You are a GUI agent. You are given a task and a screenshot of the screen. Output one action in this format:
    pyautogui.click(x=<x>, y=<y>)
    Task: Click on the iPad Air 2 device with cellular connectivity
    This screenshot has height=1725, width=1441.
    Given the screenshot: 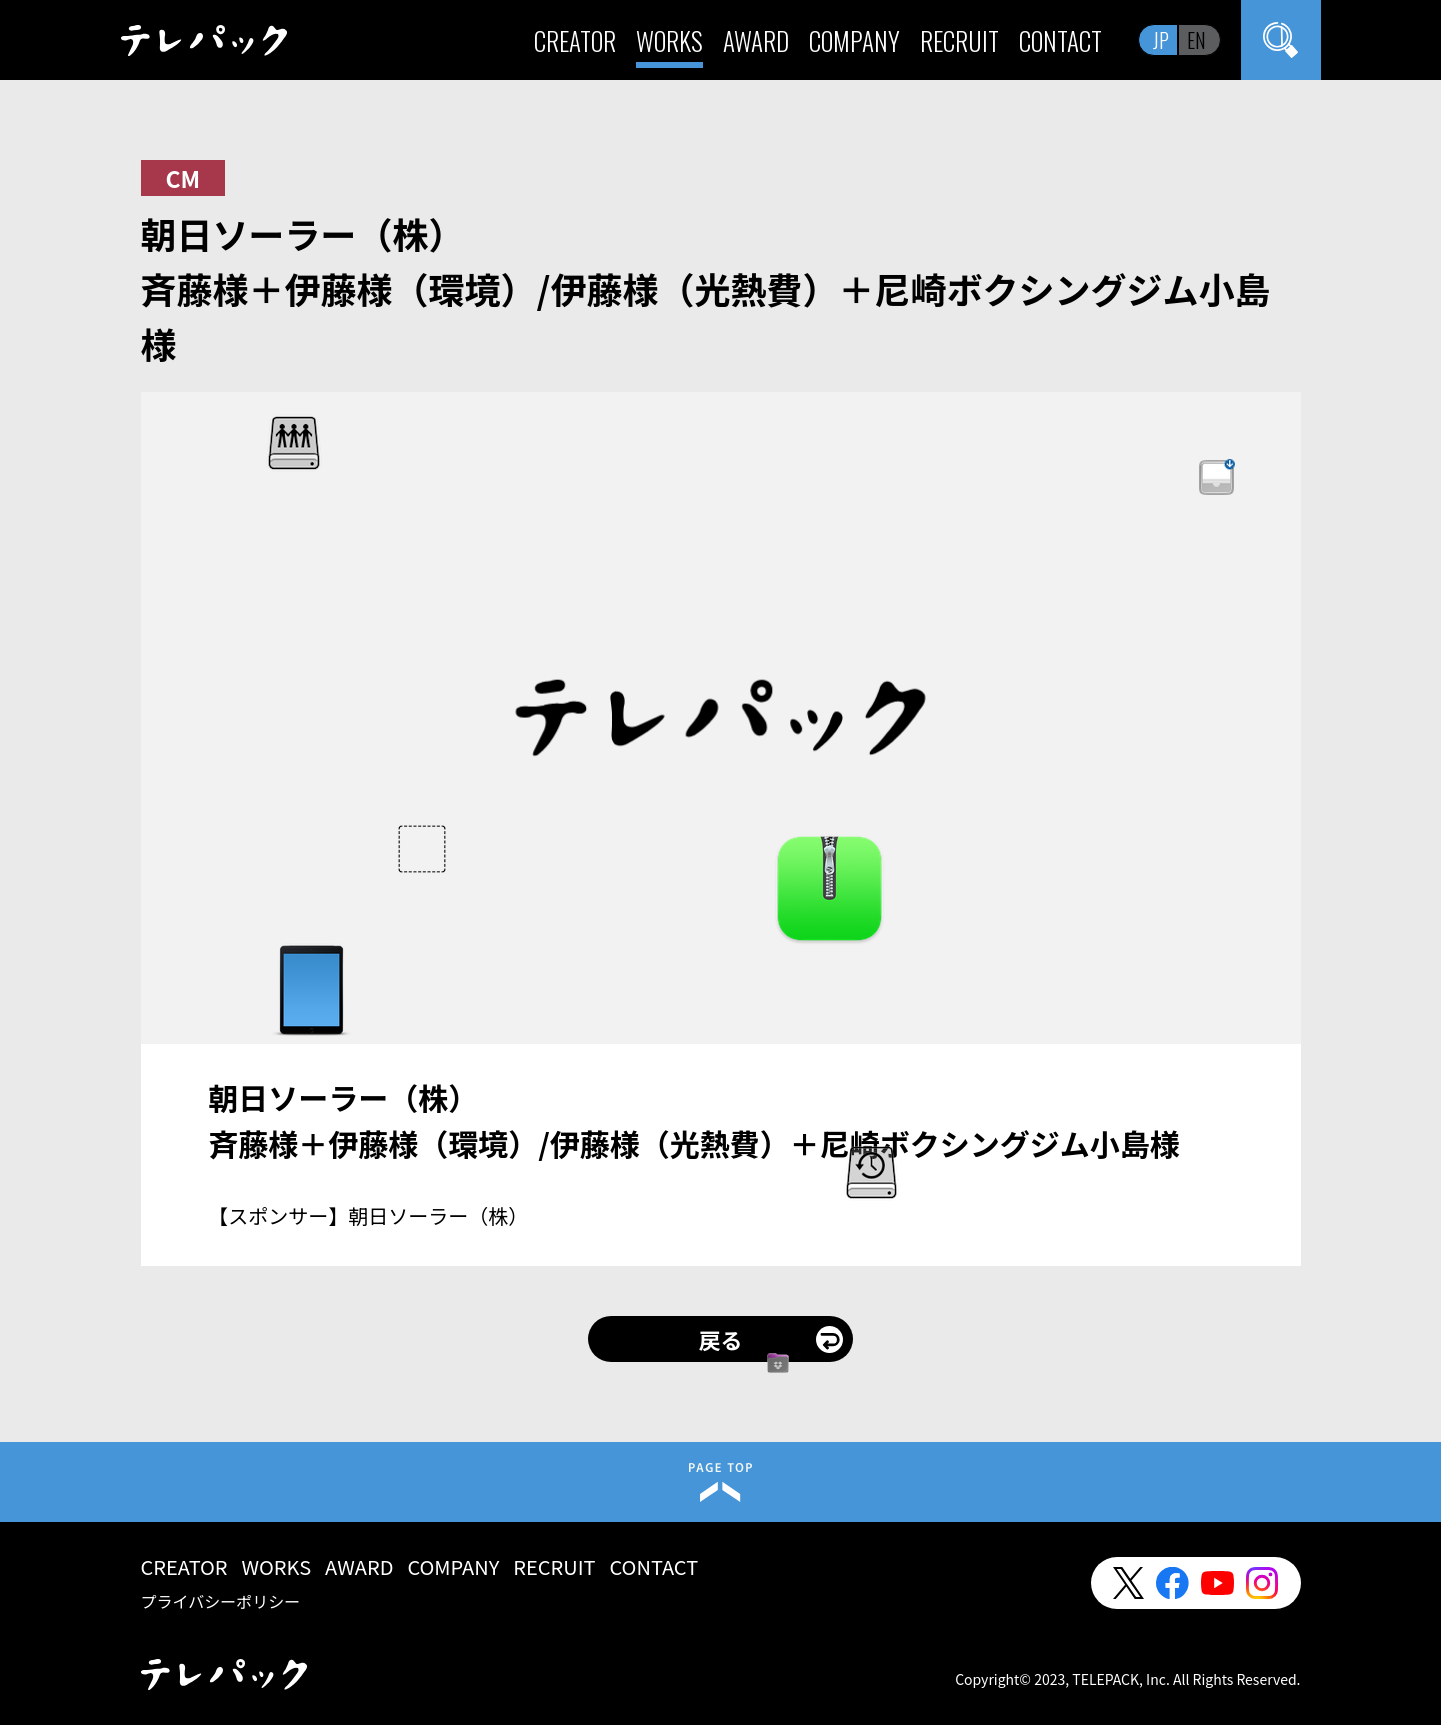 What is the action you would take?
    pyautogui.click(x=311, y=989)
    